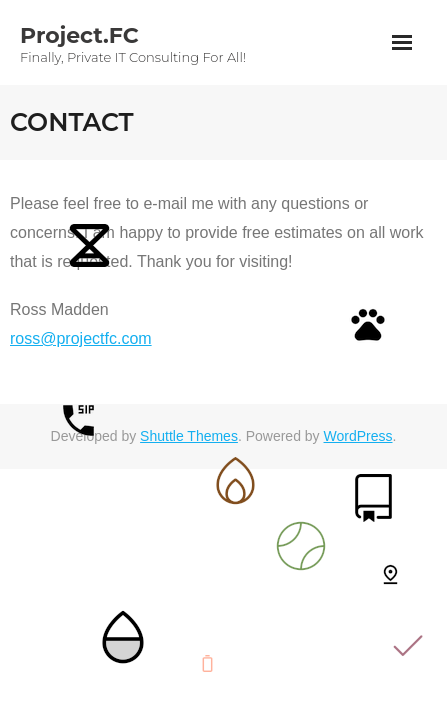 This screenshot has width=447, height=720. I want to click on make a SIP (internet-based) phone call, so click(78, 420).